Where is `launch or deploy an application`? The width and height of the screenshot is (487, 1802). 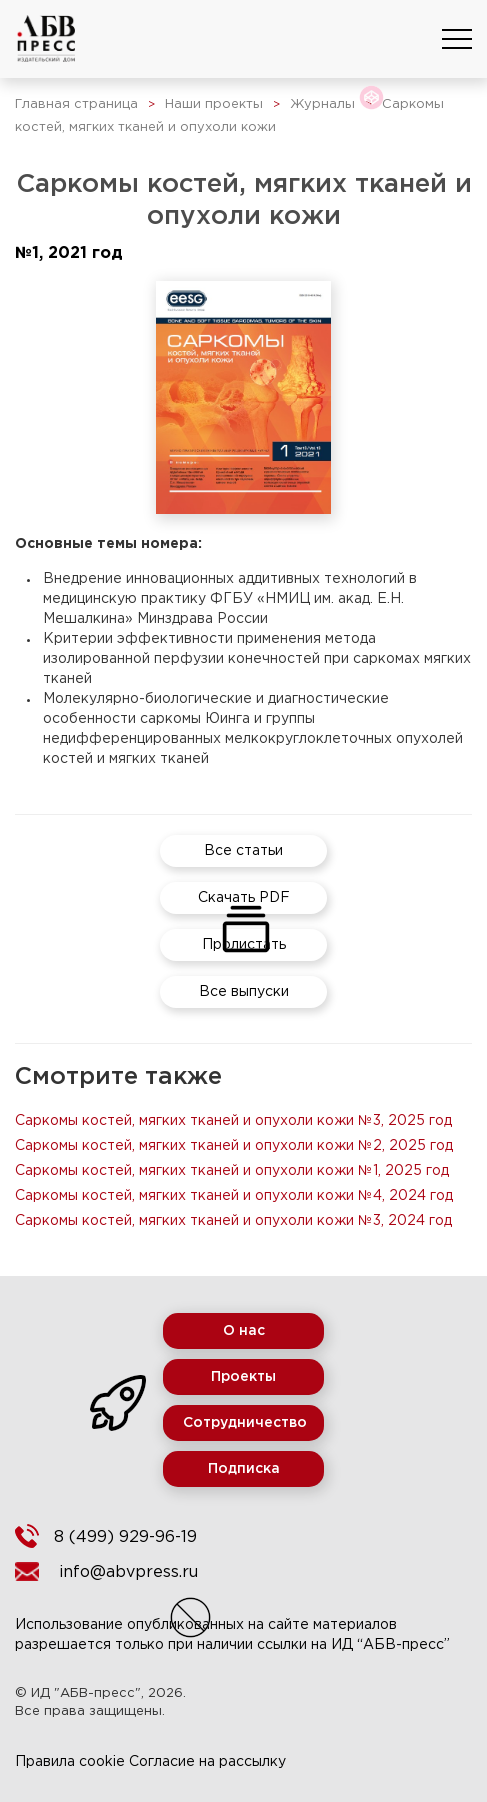 launch or deploy an application is located at coordinates (118, 1403).